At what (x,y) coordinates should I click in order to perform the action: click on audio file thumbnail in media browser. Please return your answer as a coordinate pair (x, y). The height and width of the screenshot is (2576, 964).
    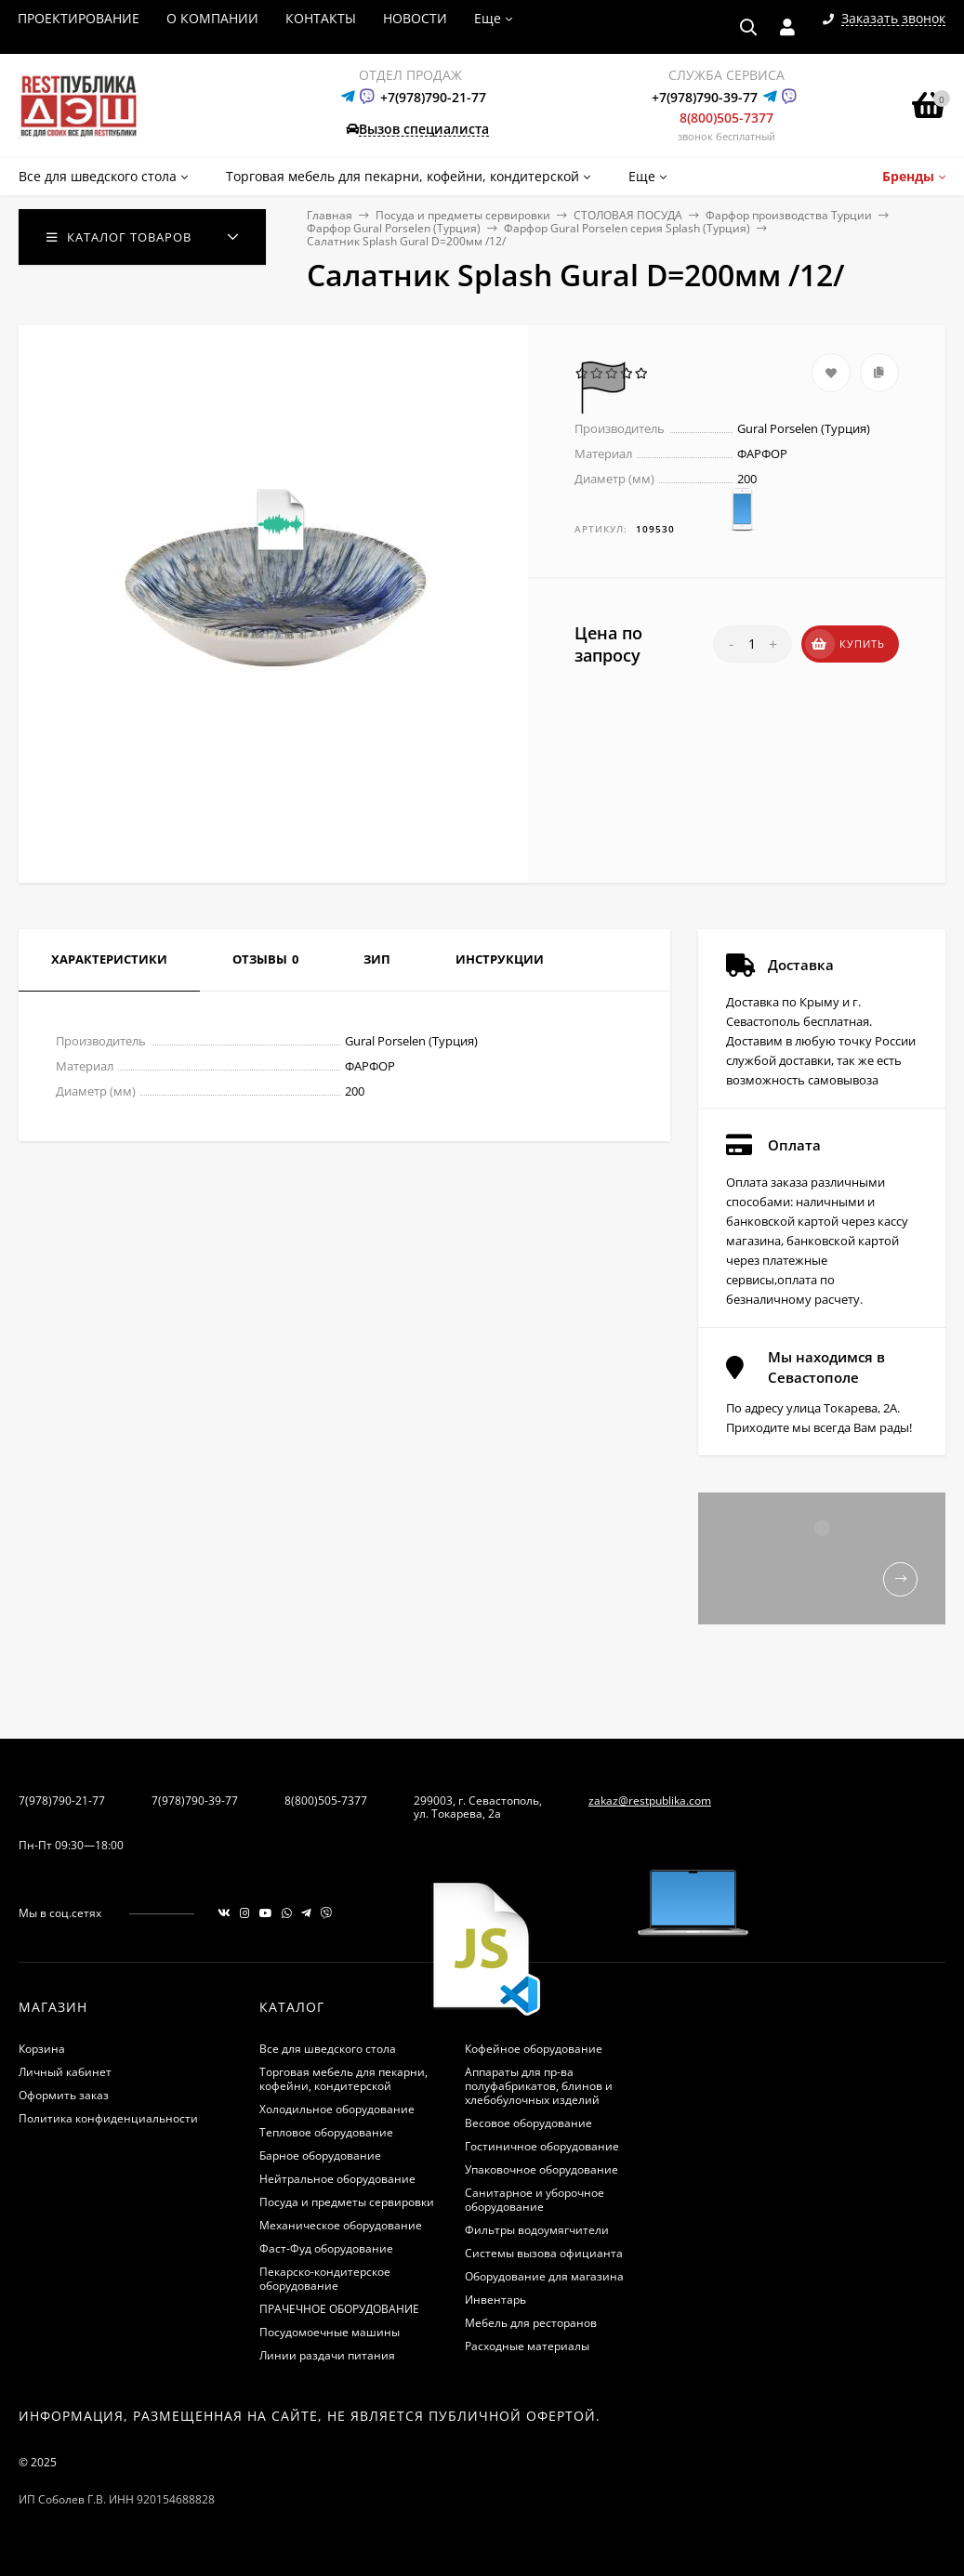
    Looking at the image, I should click on (281, 521).